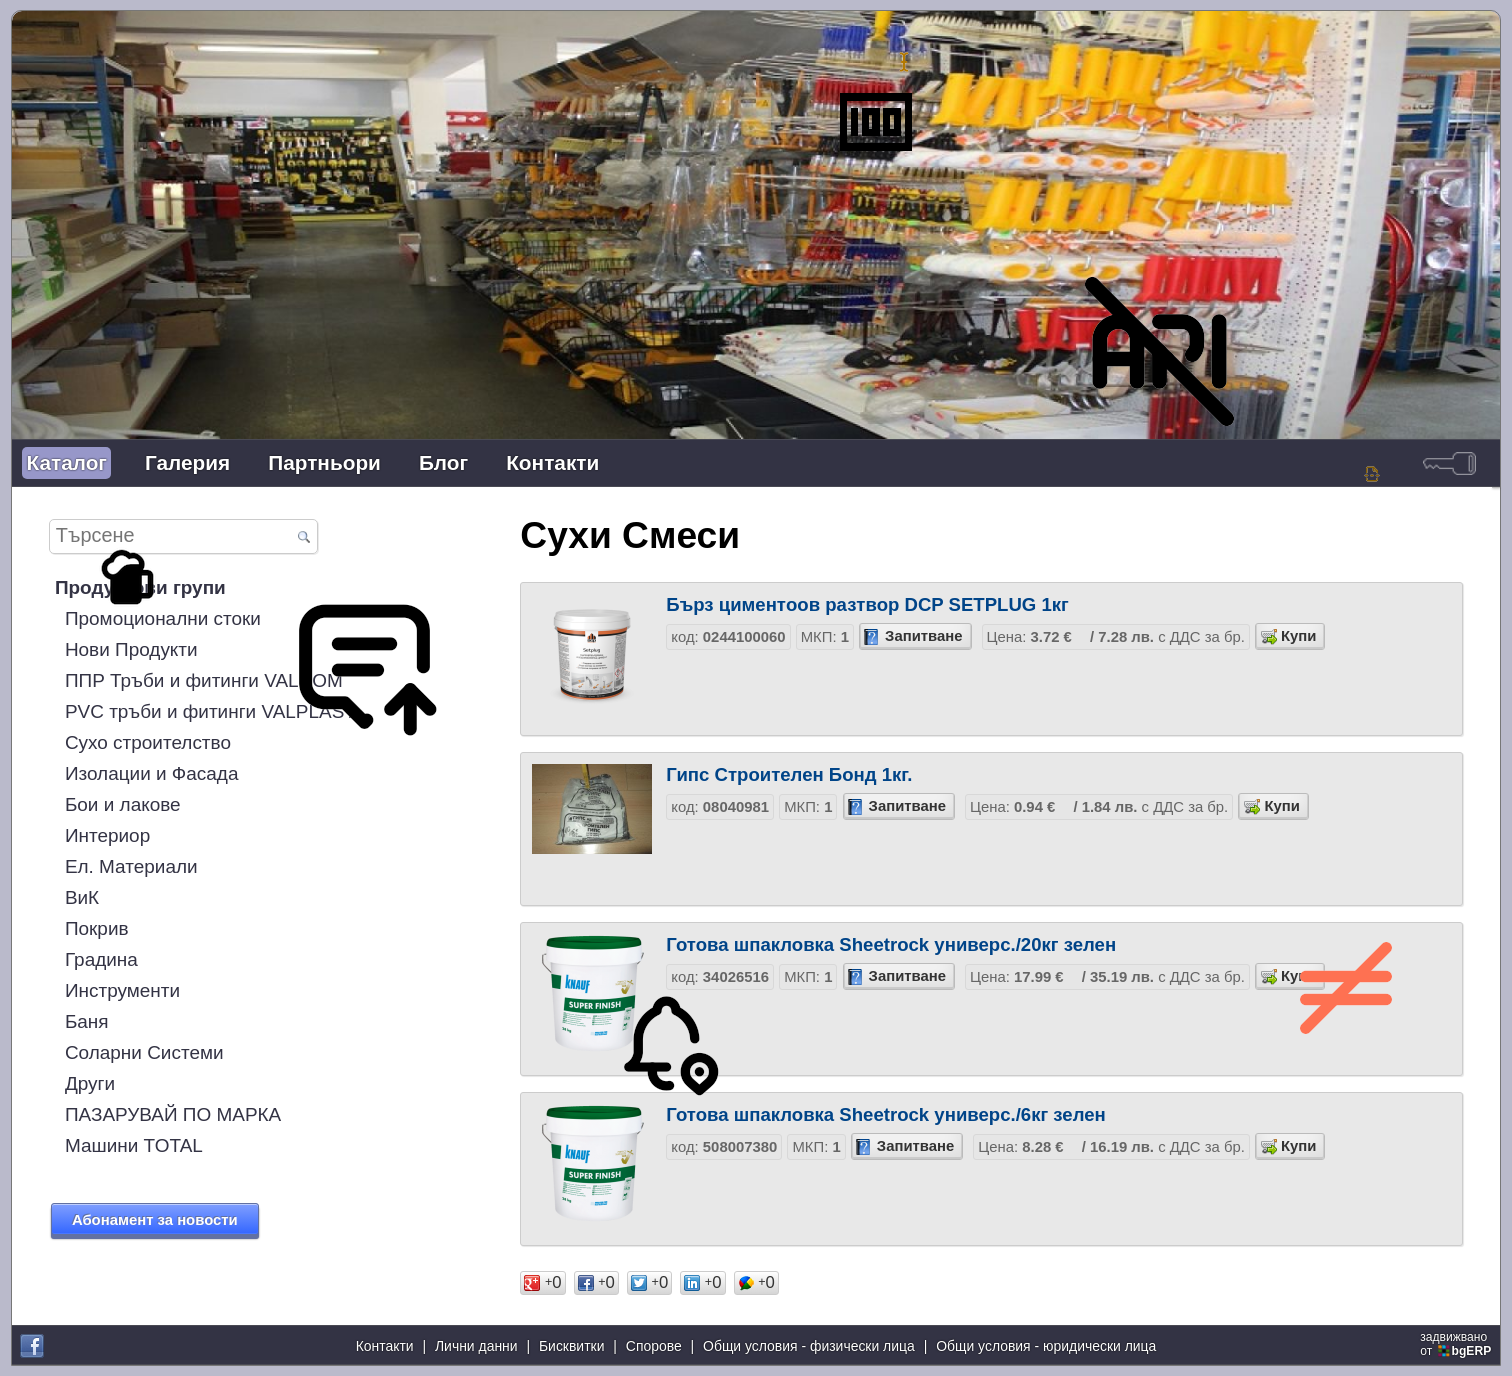  What do you see at coordinates (127, 578) in the screenshot?
I see `find nearby bars or pubs` at bounding box center [127, 578].